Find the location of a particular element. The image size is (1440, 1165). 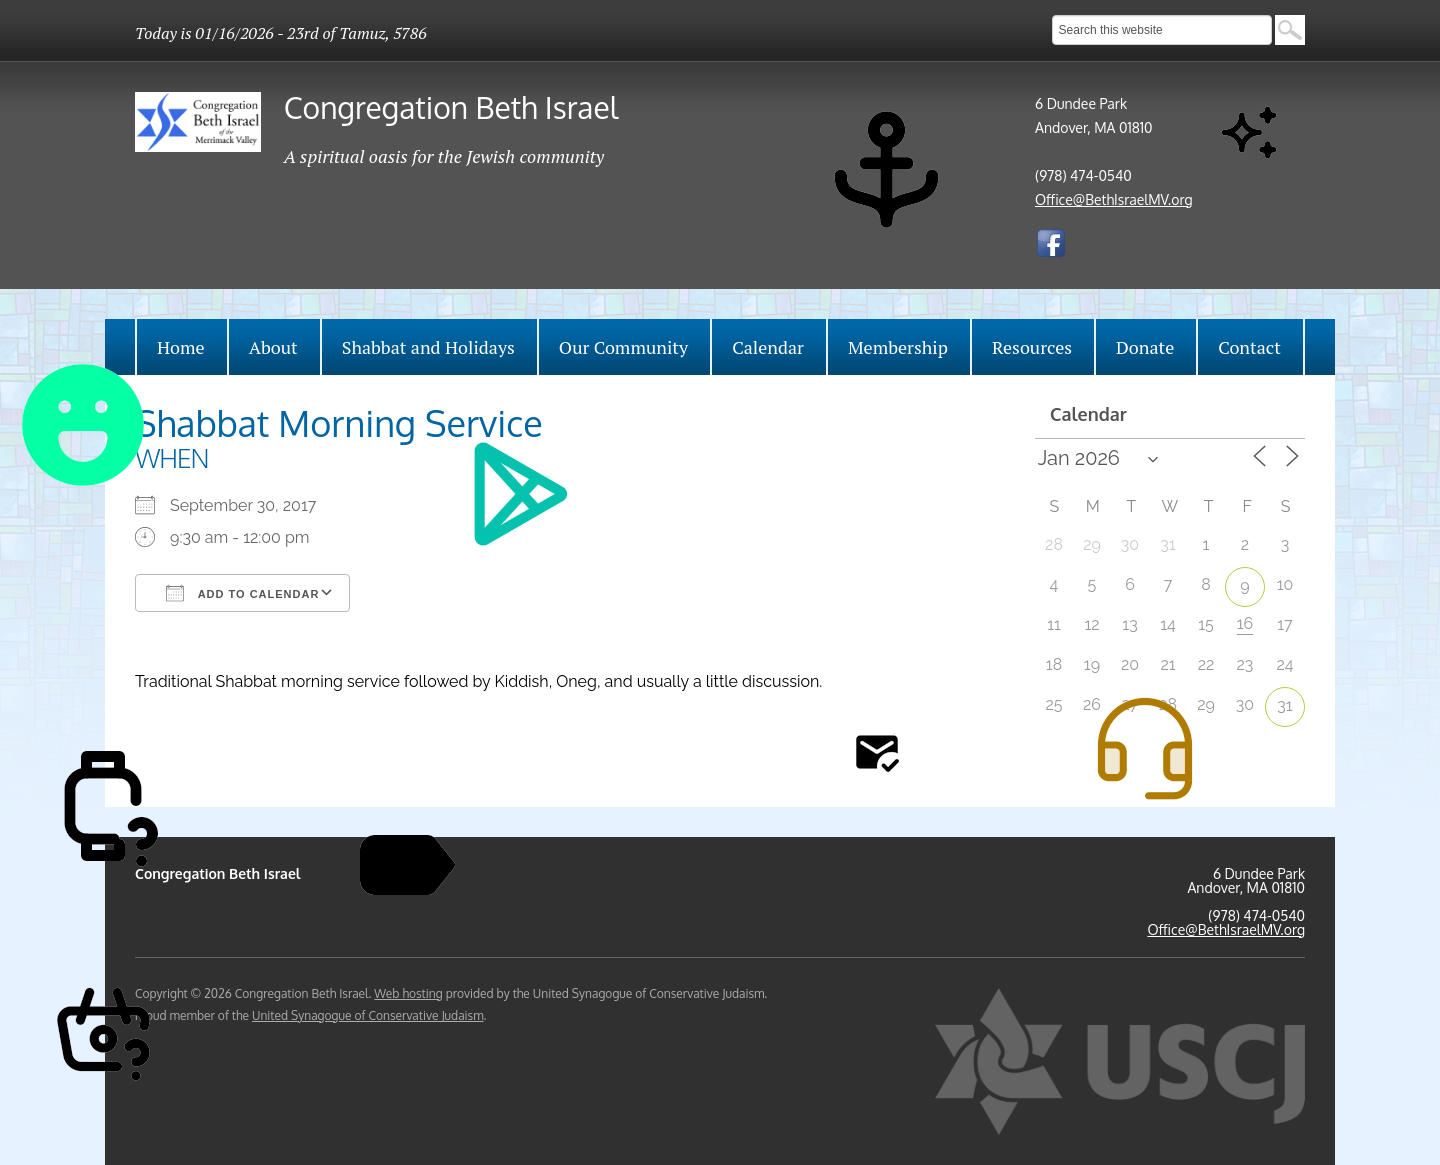

anchor link to a specific section on a page is located at coordinates (886, 167).